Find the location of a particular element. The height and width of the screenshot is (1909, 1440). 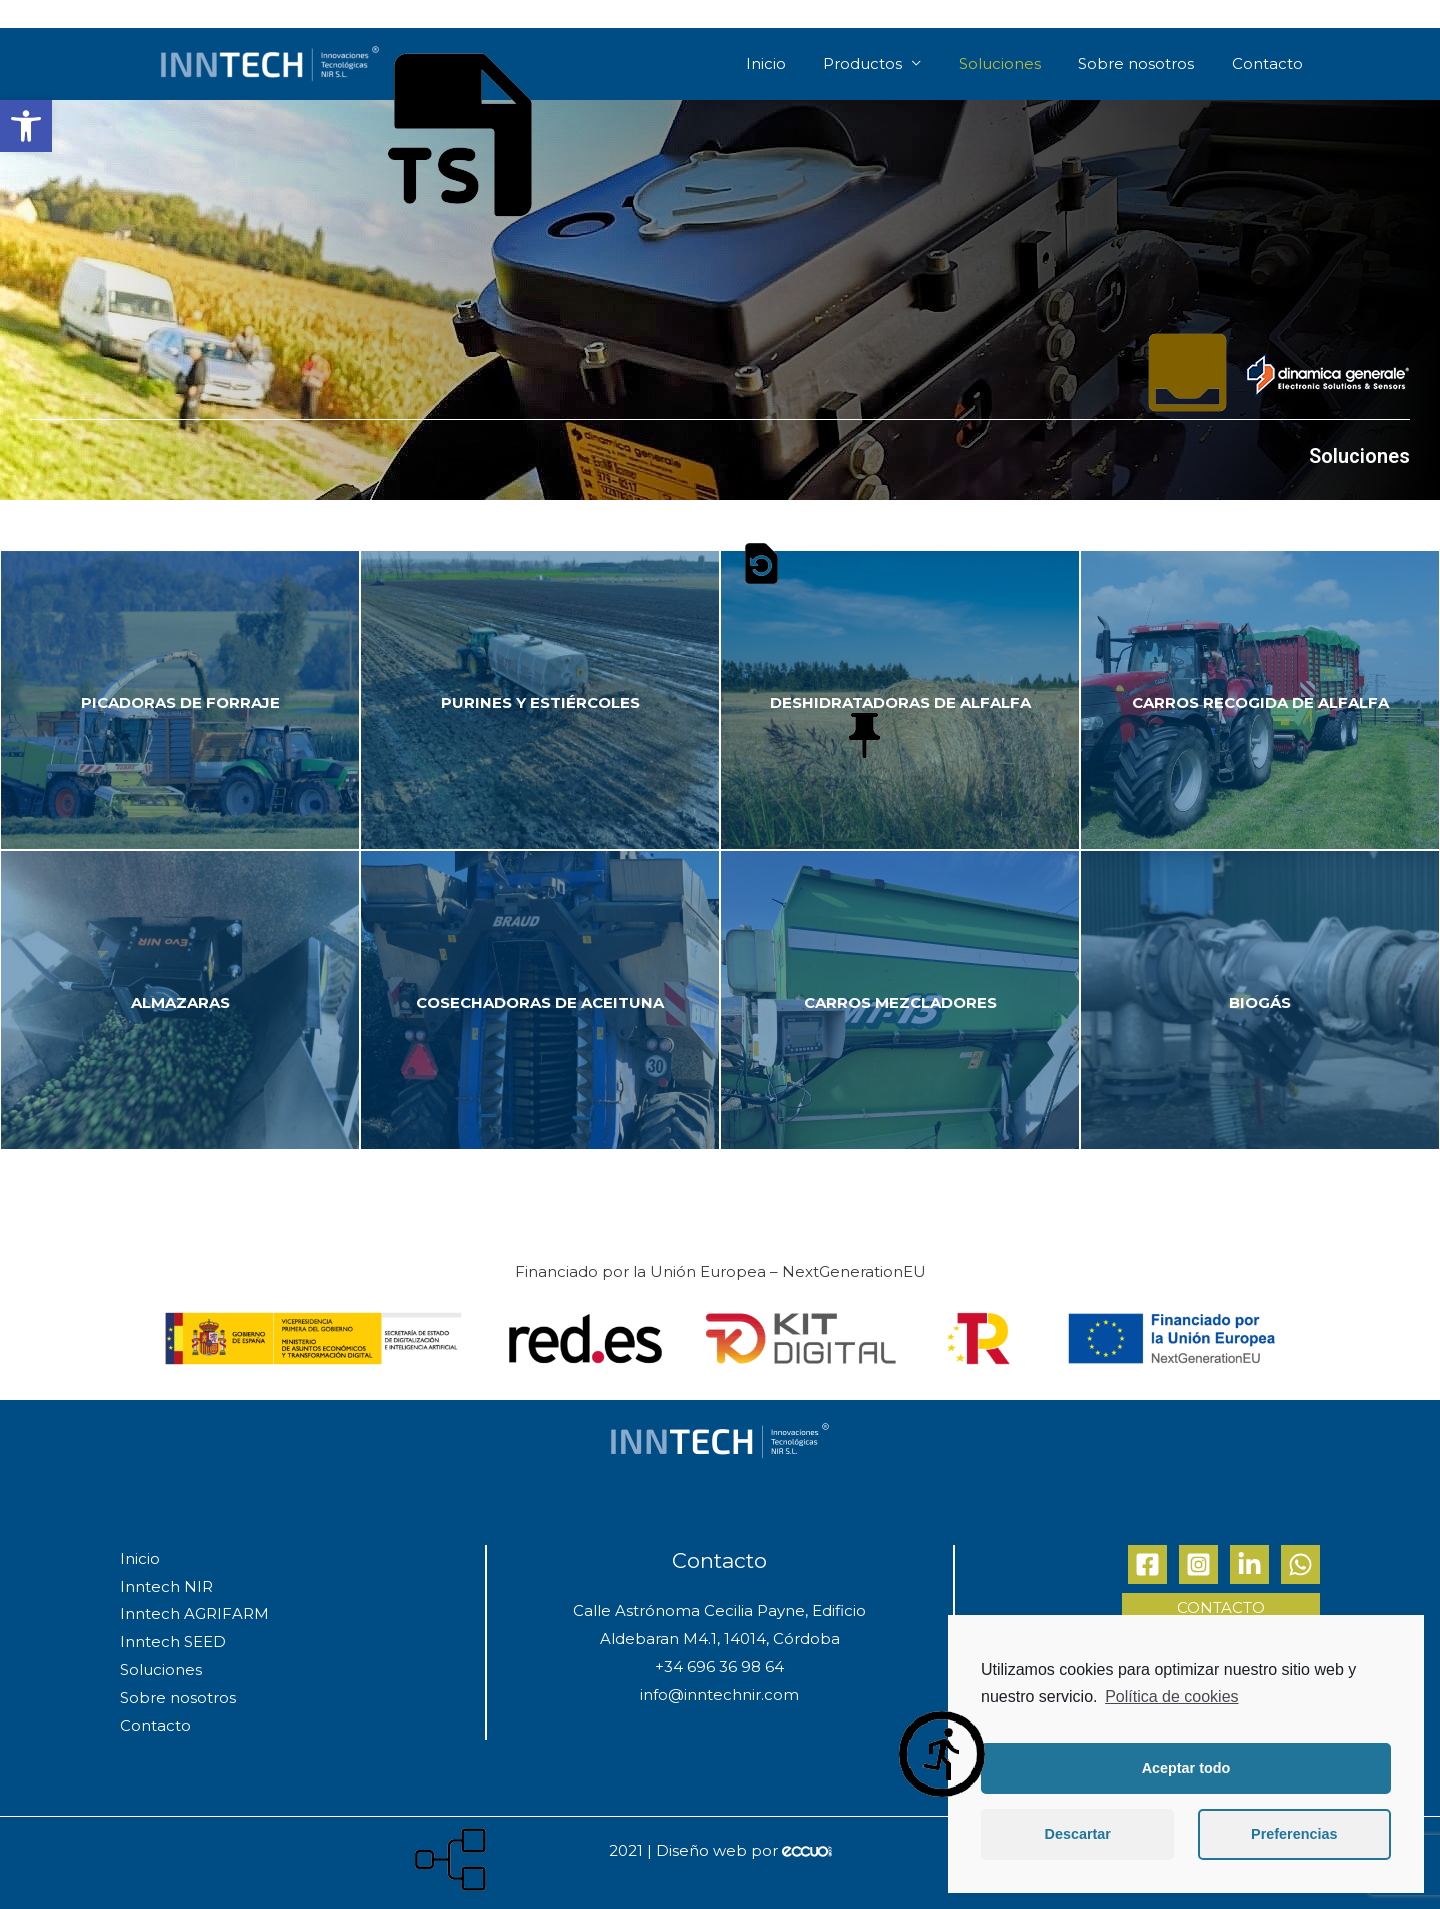

typescript file indicator is located at coordinates (463, 135).